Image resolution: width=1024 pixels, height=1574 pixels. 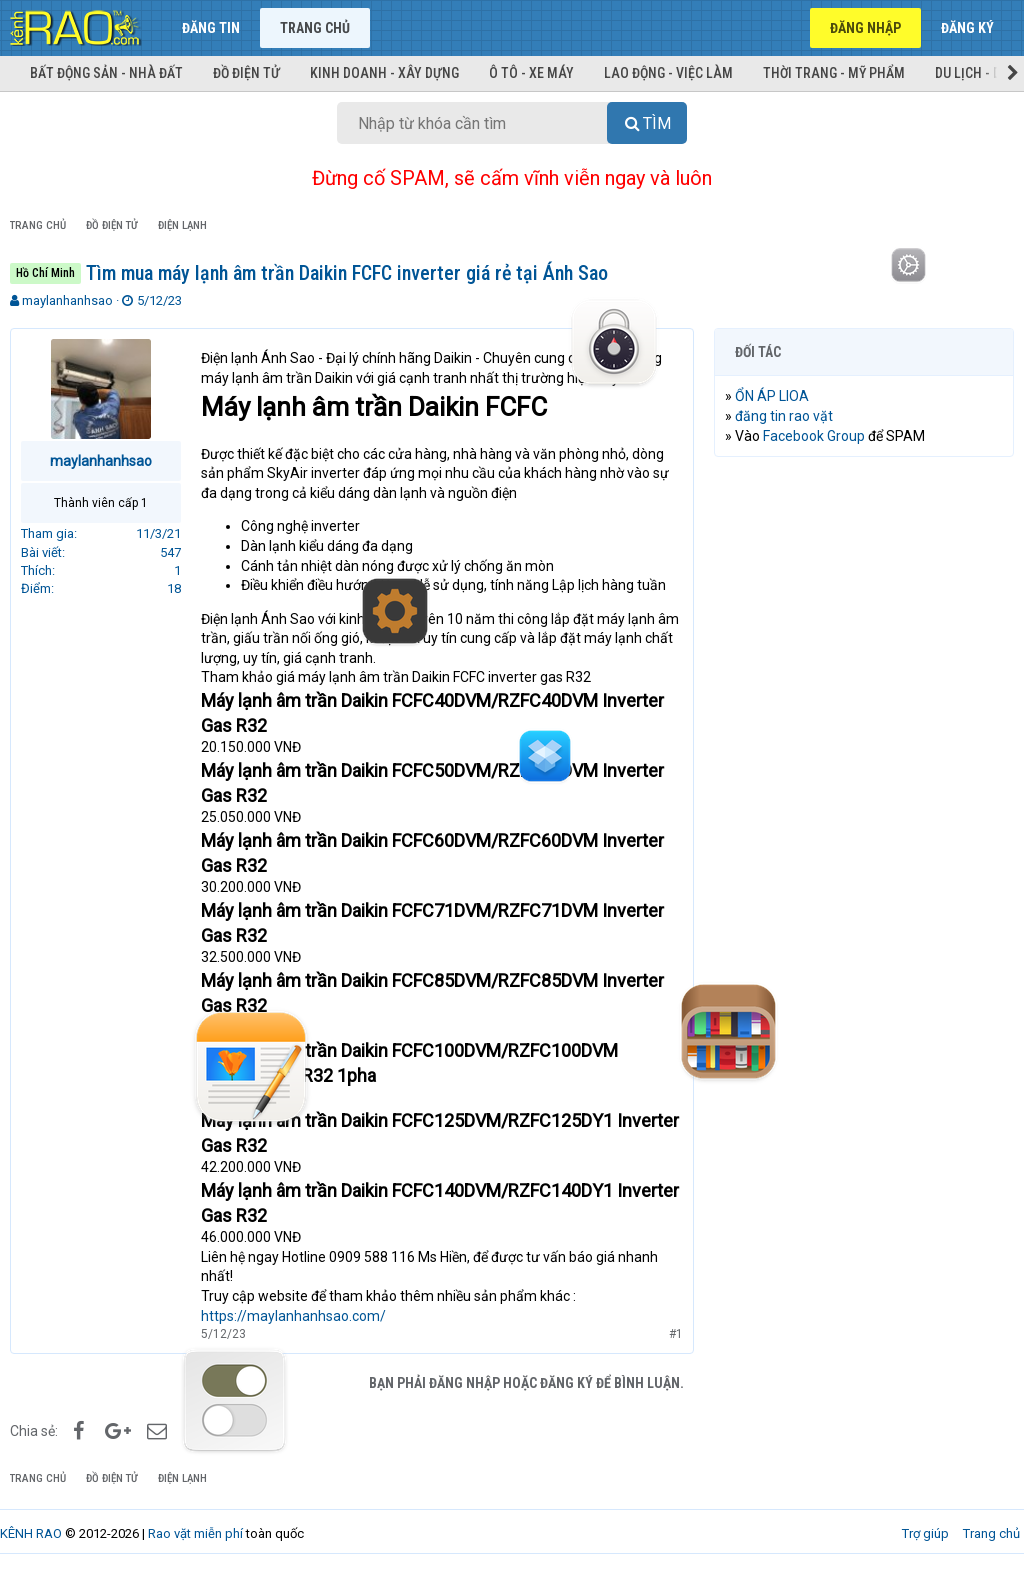 I want to click on open system settings or preferences, so click(x=234, y=1400).